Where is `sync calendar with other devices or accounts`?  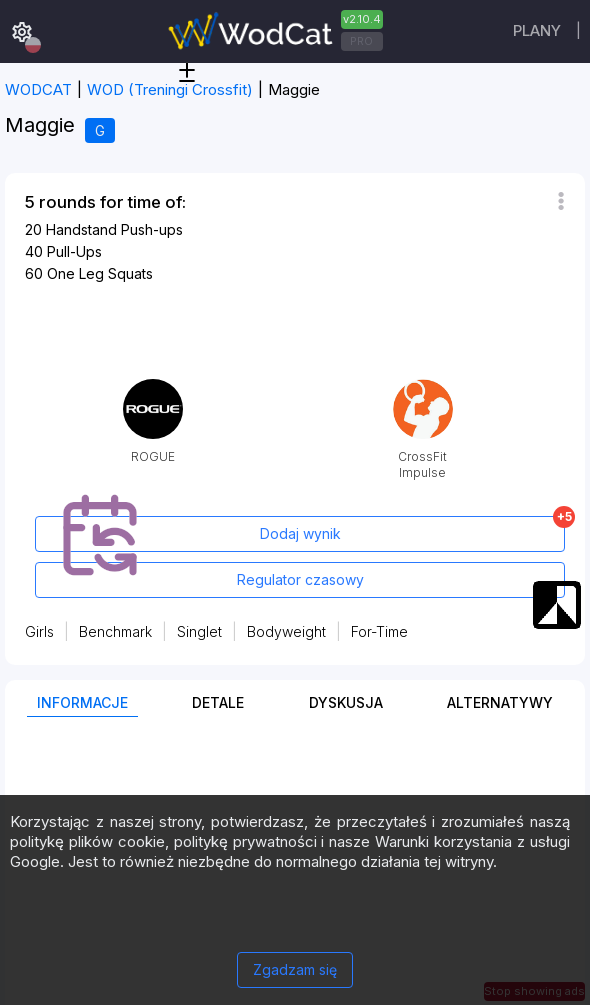
sync calendar with other devices or accounts is located at coordinates (100, 535).